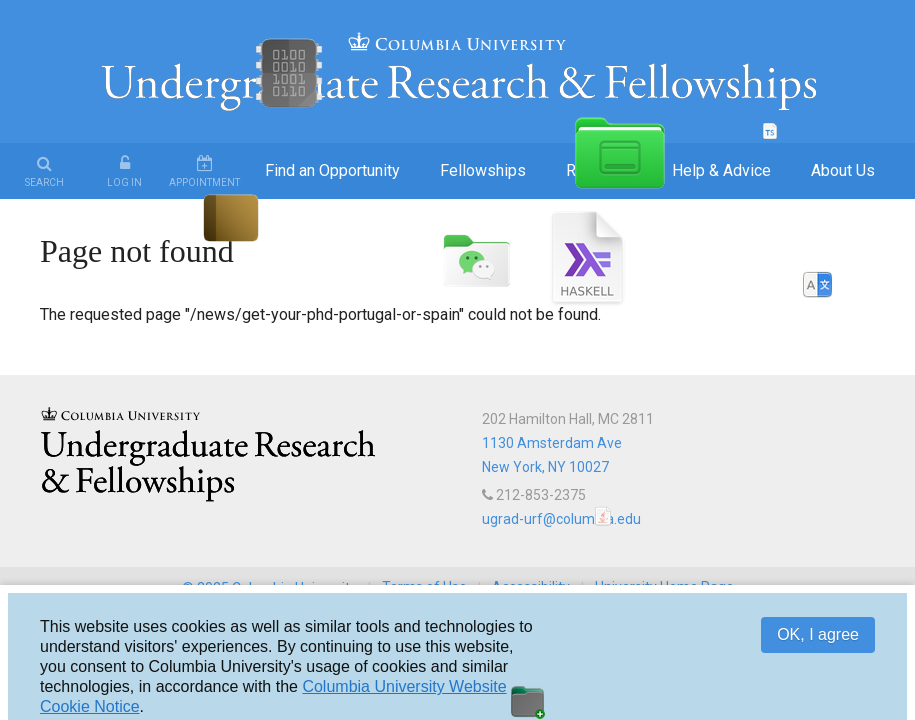  Describe the element at coordinates (289, 73) in the screenshot. I see `firmware file type indicator` at that location.